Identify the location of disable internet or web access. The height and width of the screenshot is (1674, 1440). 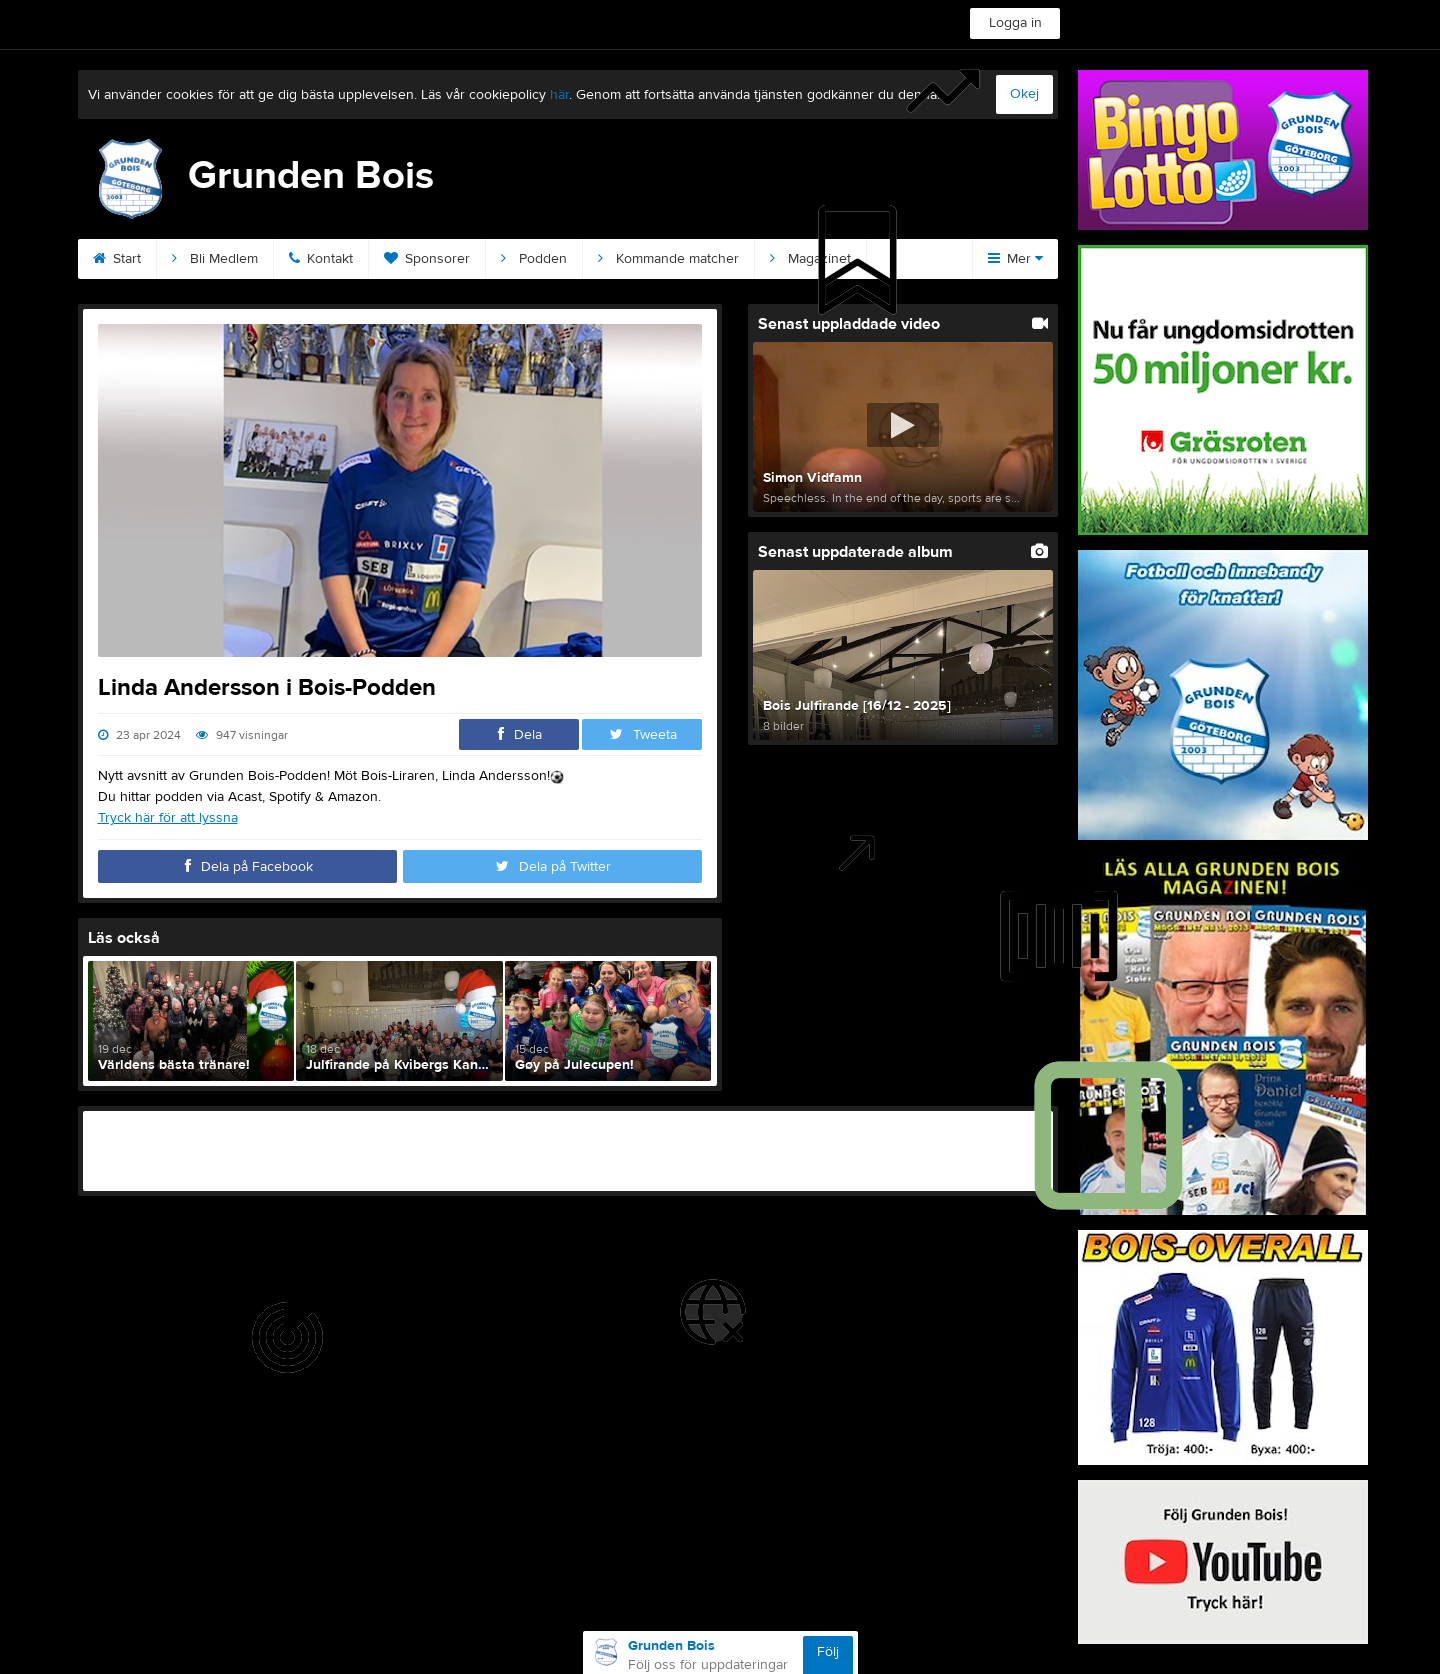
(713, 1312).